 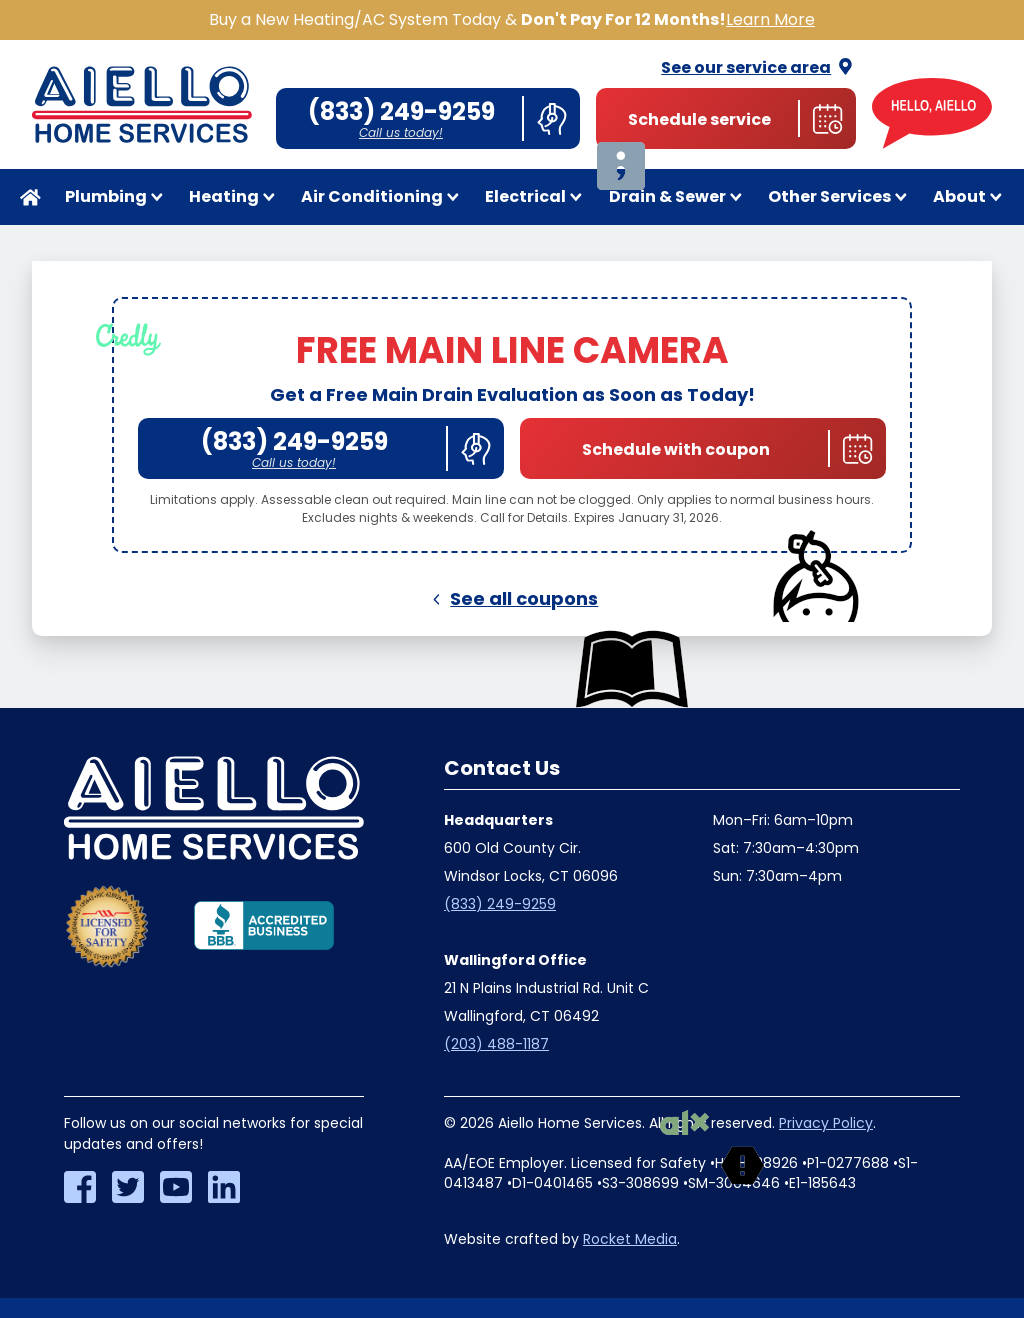 What do you see at coordinates (632, 669) in the screenshot?
I see `visit Leanpub publishing platform` at bounding box center [632, 669].